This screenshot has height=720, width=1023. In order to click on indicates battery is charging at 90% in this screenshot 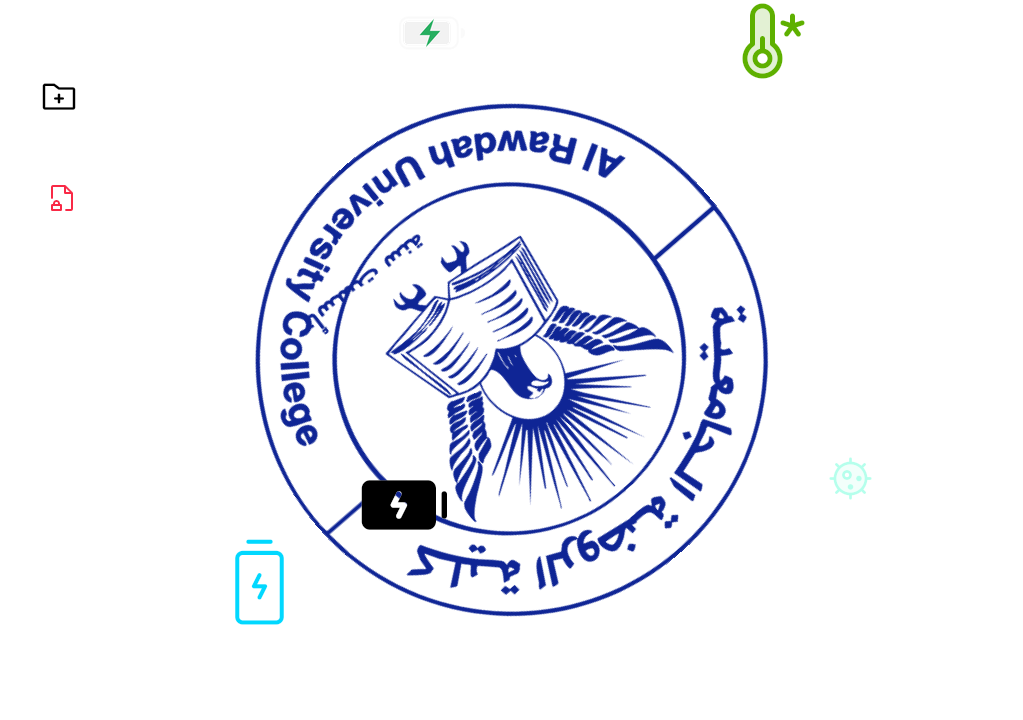, I will do `click(432, 33)`.